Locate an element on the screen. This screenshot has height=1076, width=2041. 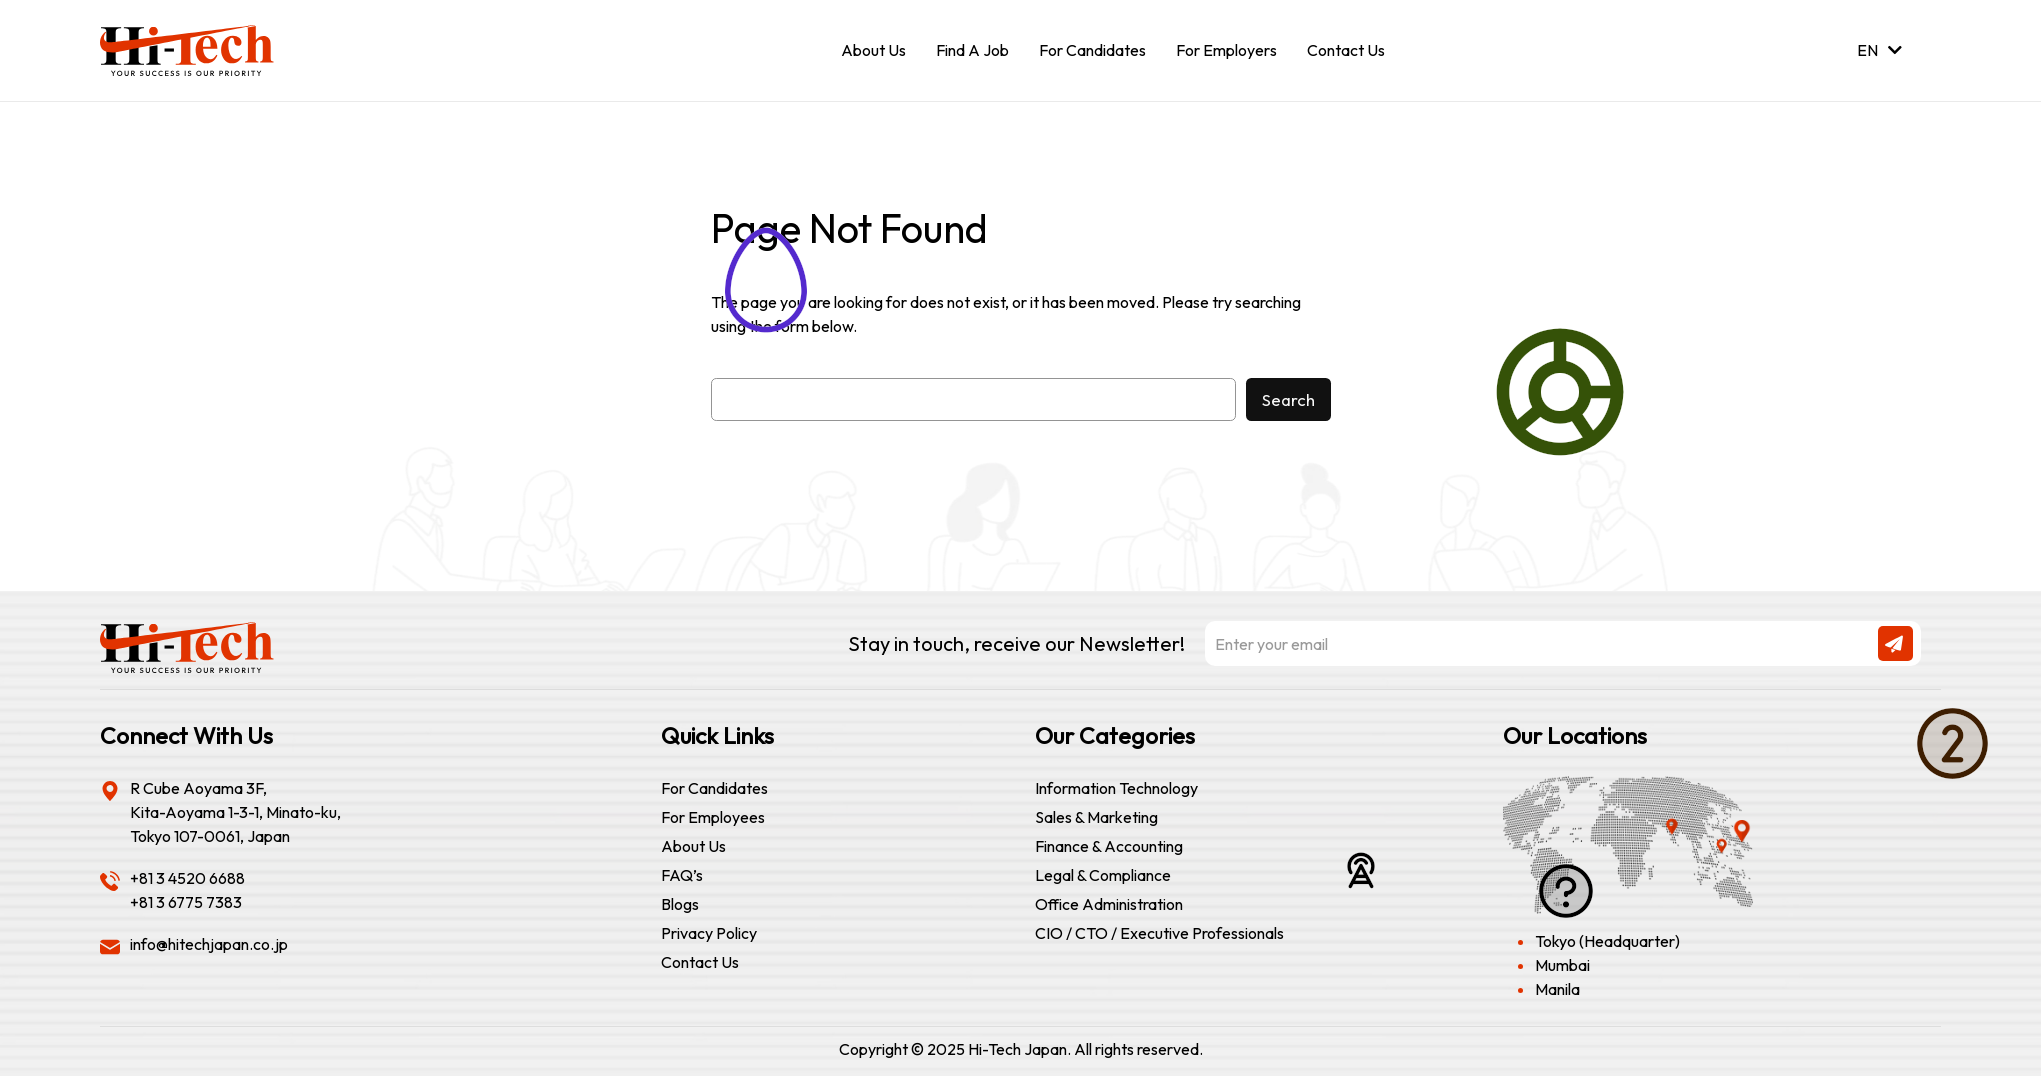
indicates cellular network signal or coverage is located at coordinates (1361, 871).